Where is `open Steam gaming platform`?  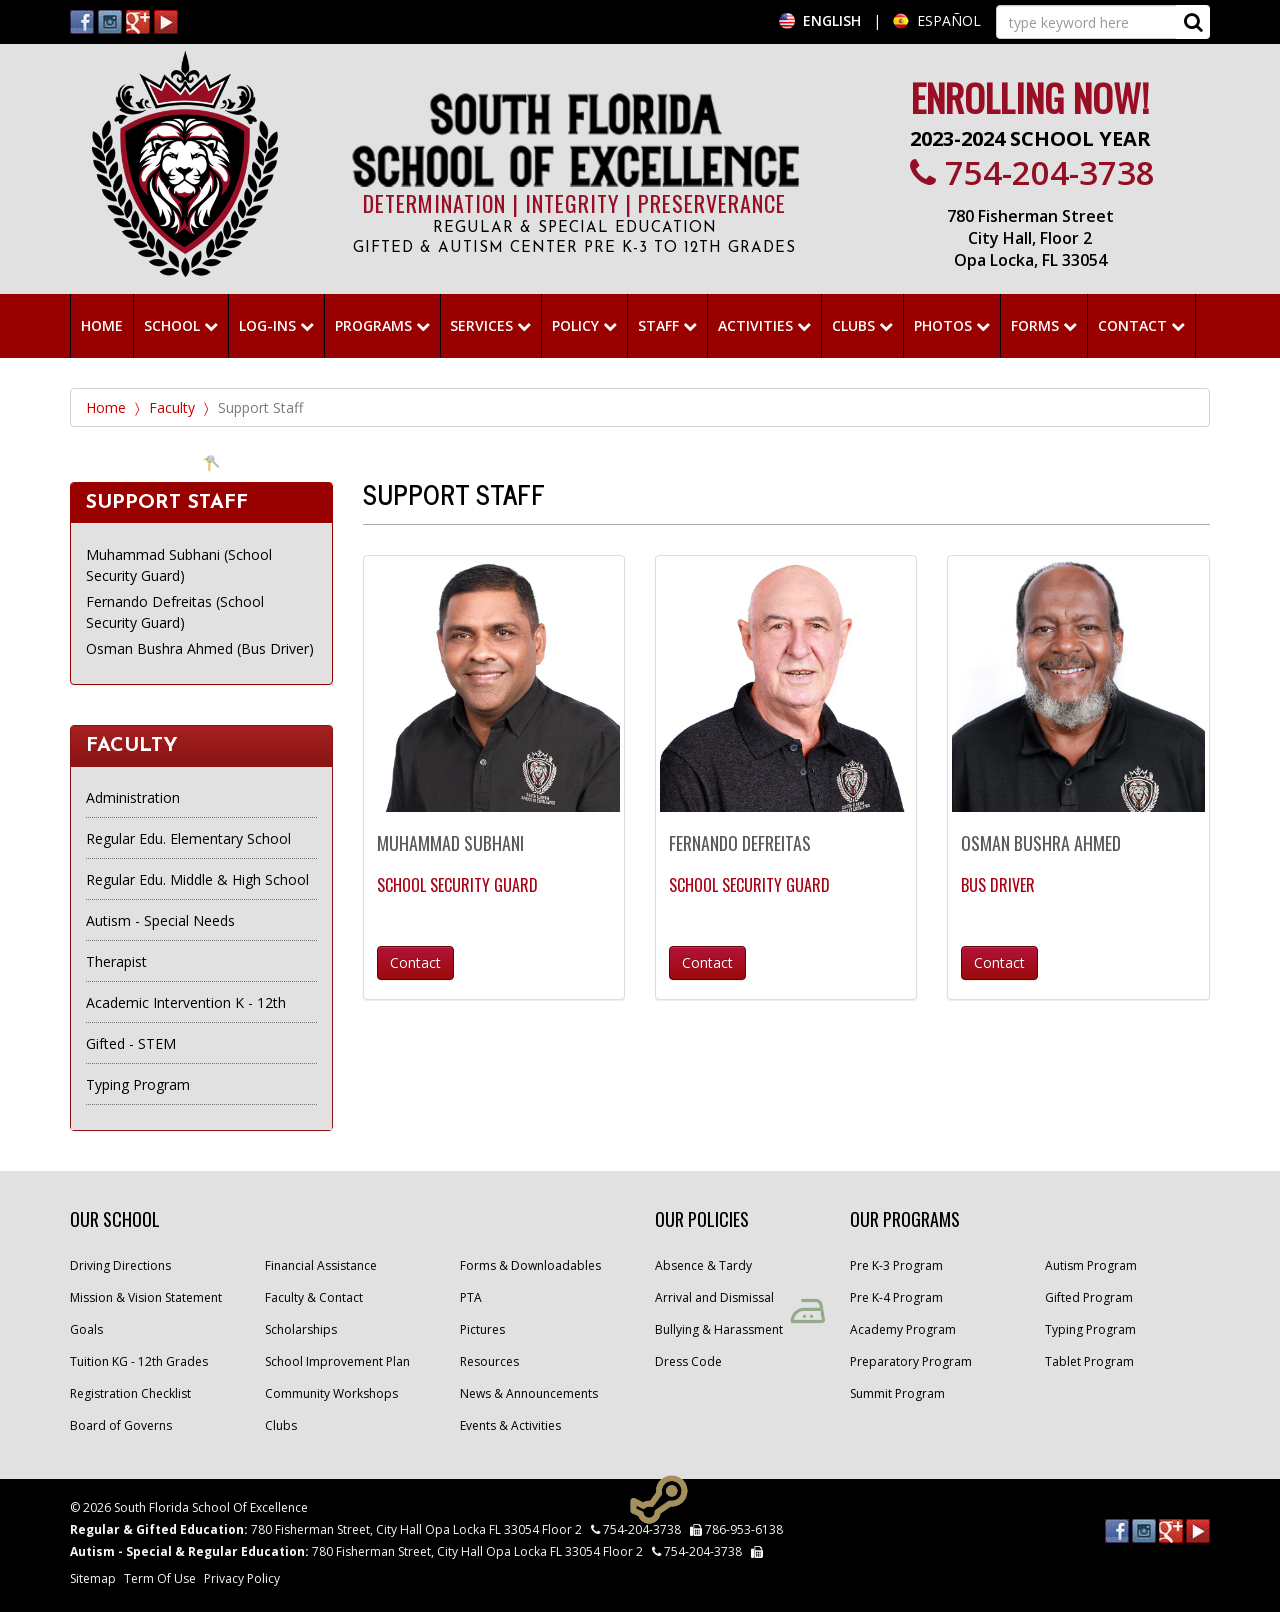 open Steam gaming platform is located at coordinates (659, 1498).